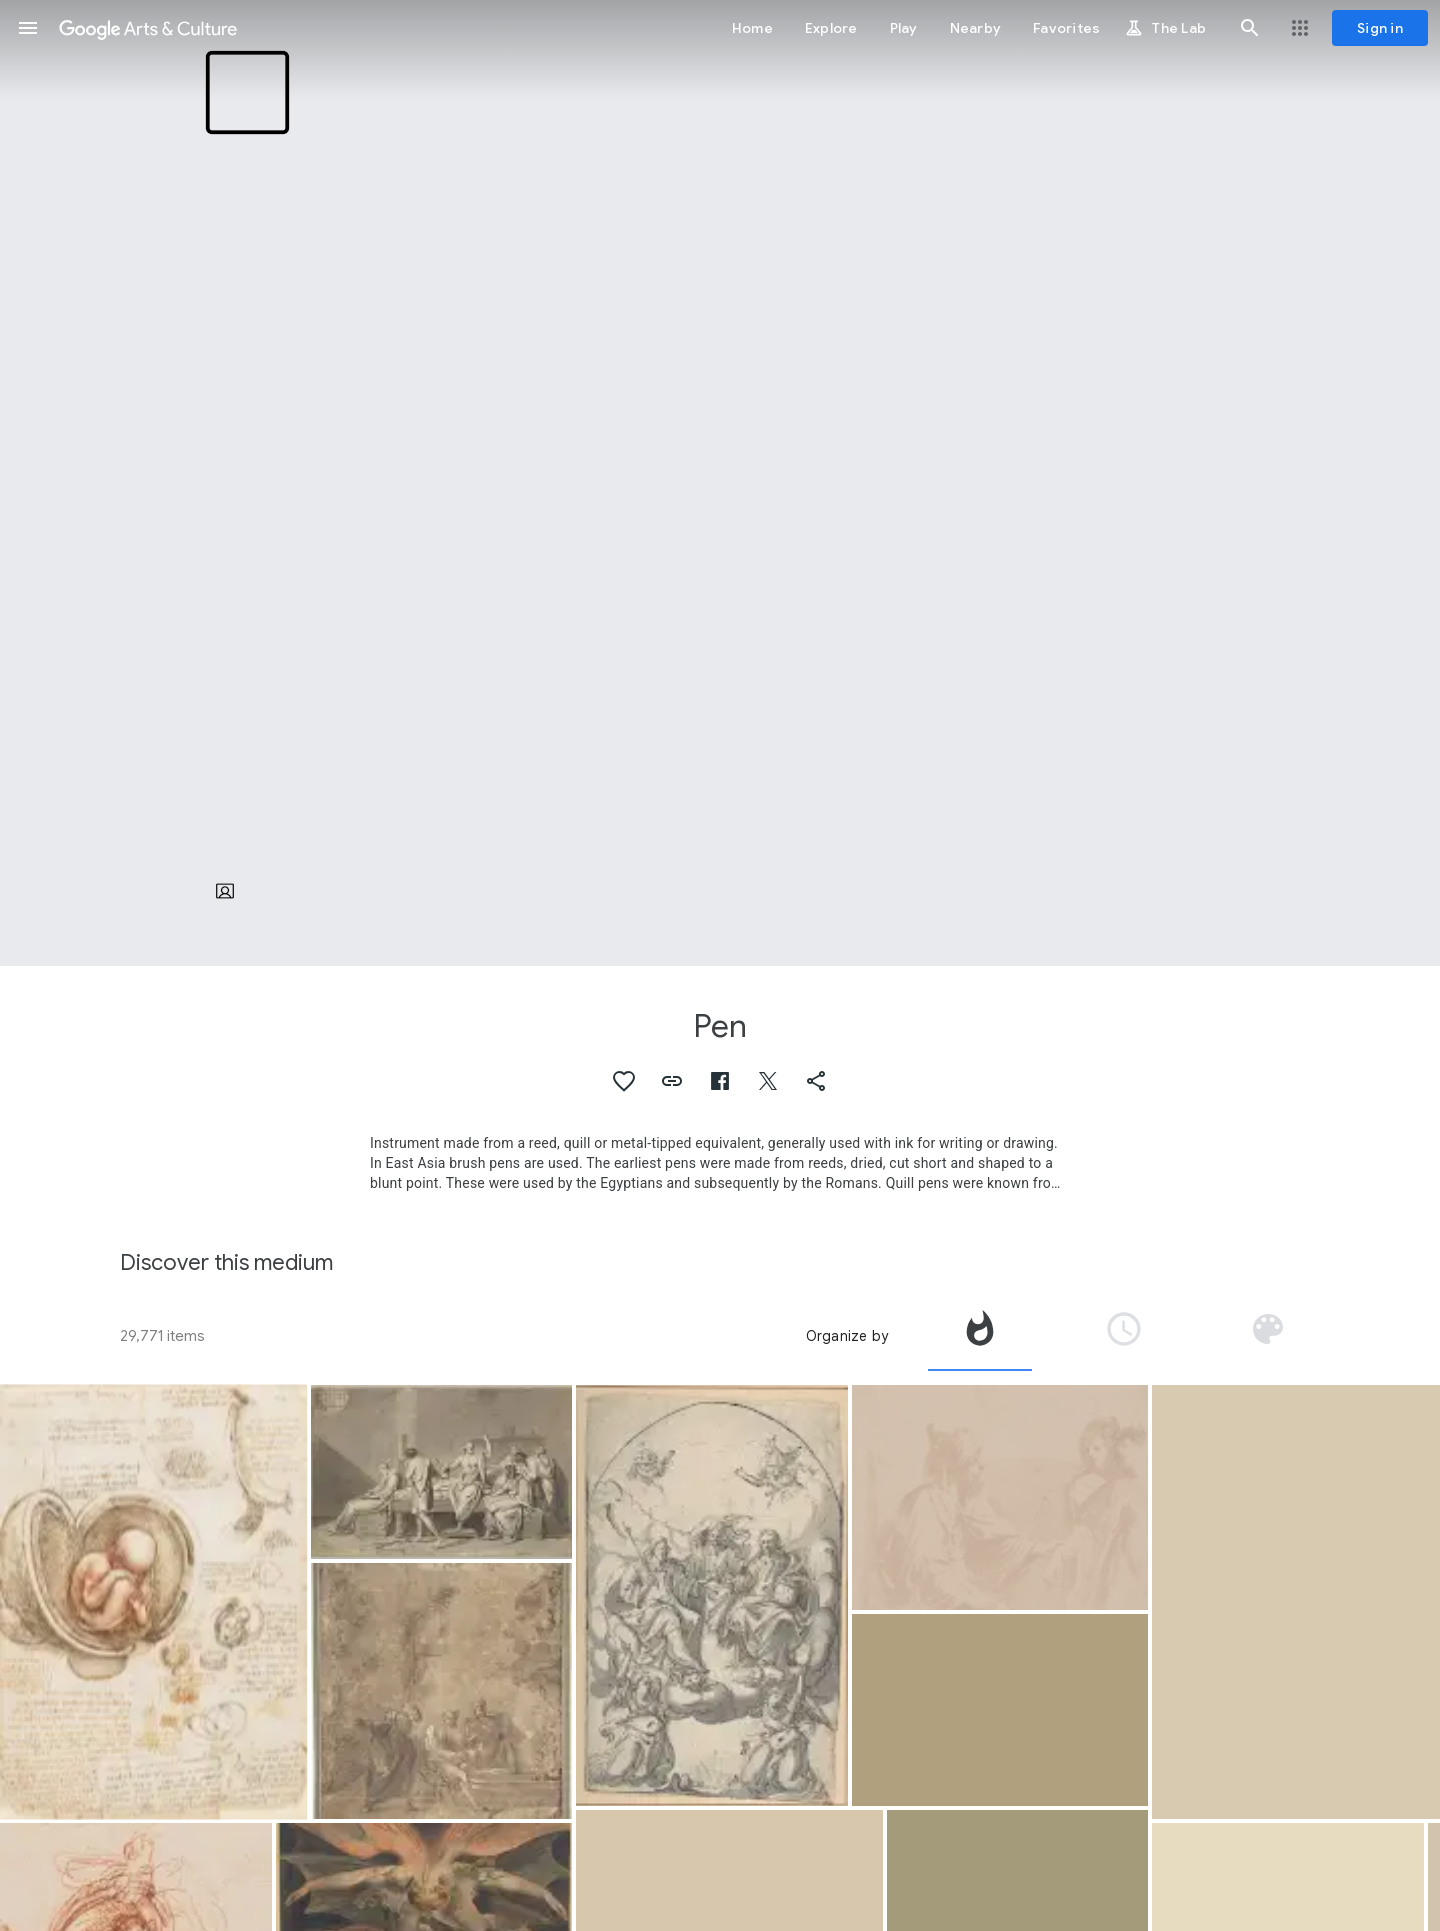 This screenshot has width=1440, height=1931. I want to click on view user profile card, so click(225, 891).